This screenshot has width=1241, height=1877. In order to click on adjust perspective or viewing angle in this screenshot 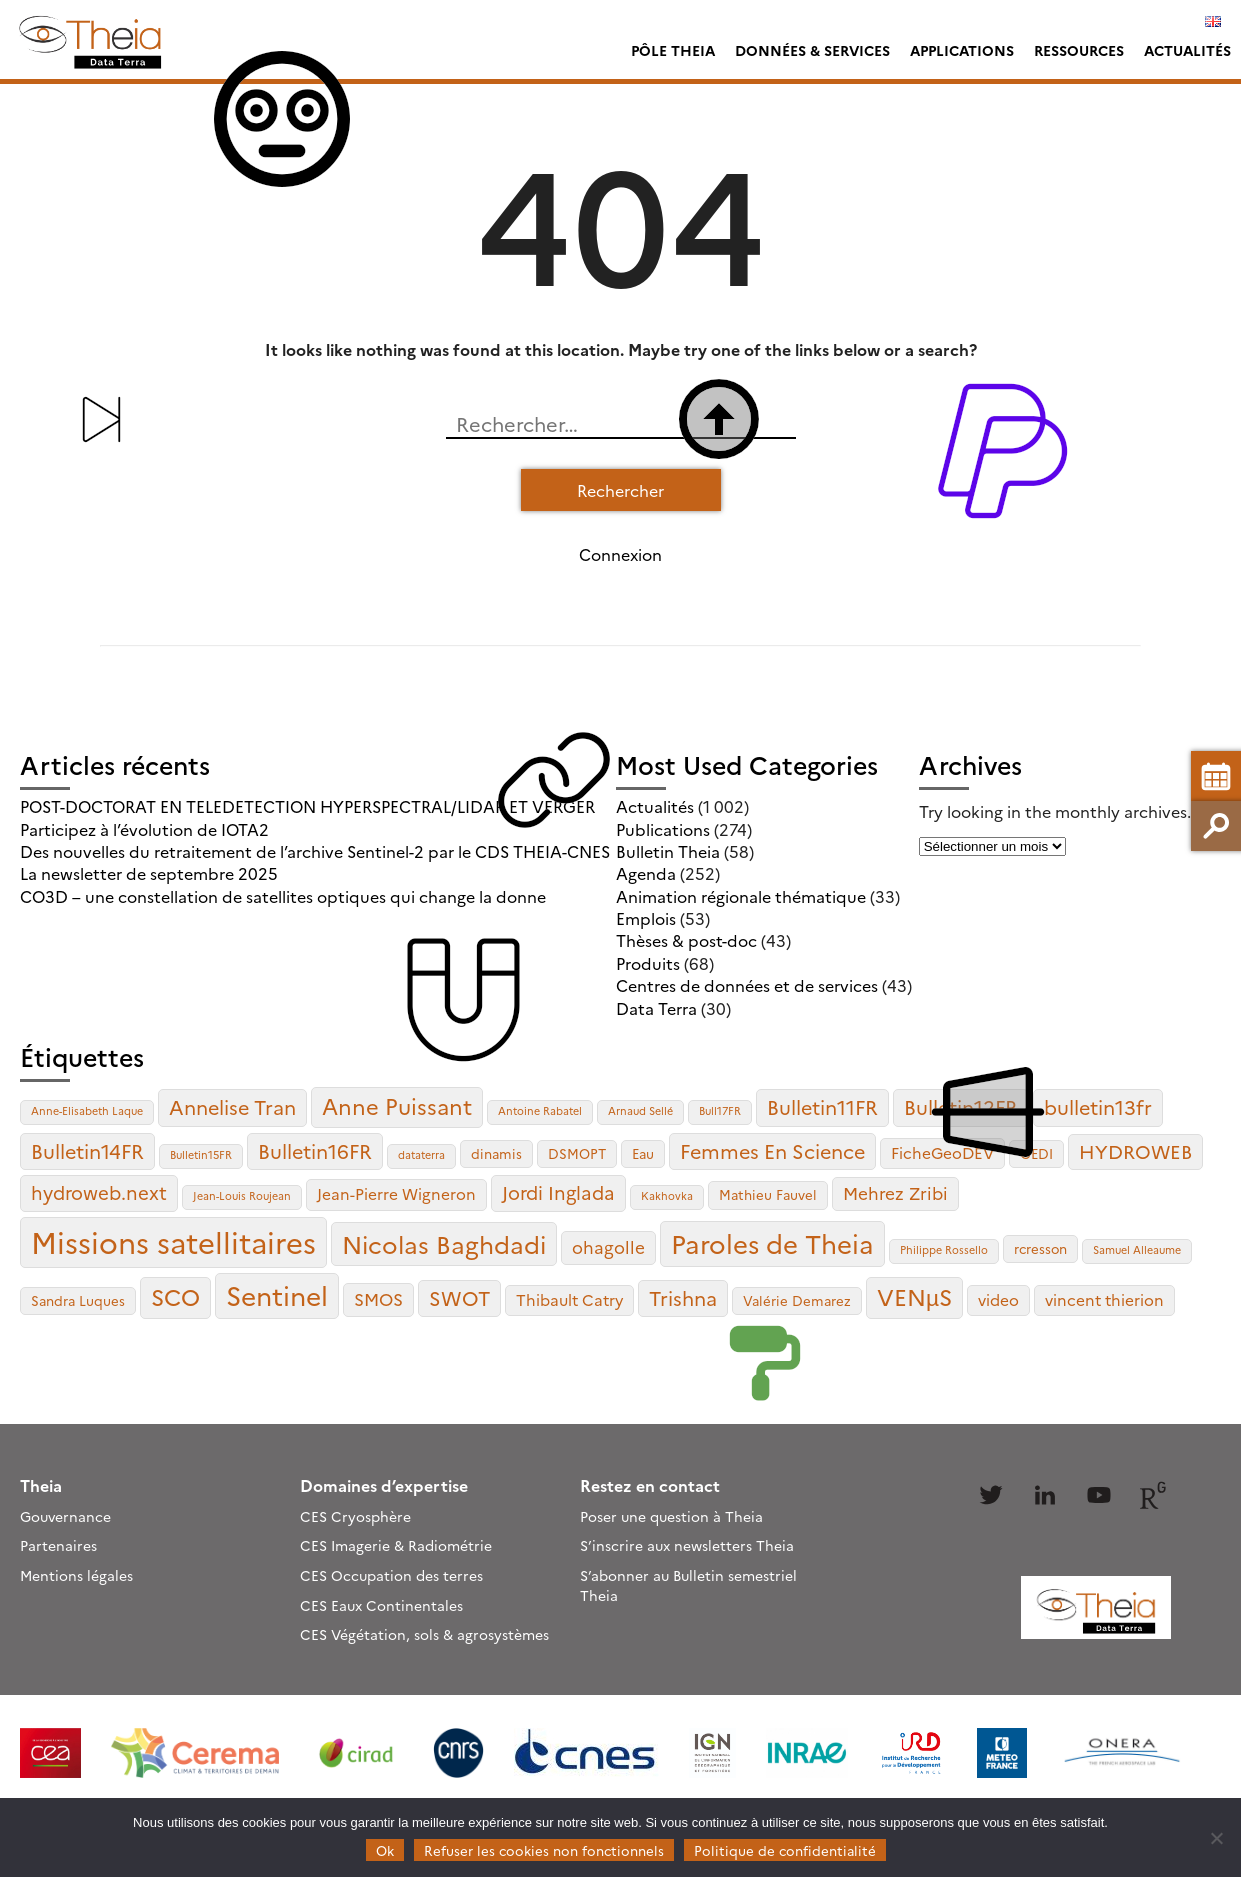, I will do `click(988, 1112)`.